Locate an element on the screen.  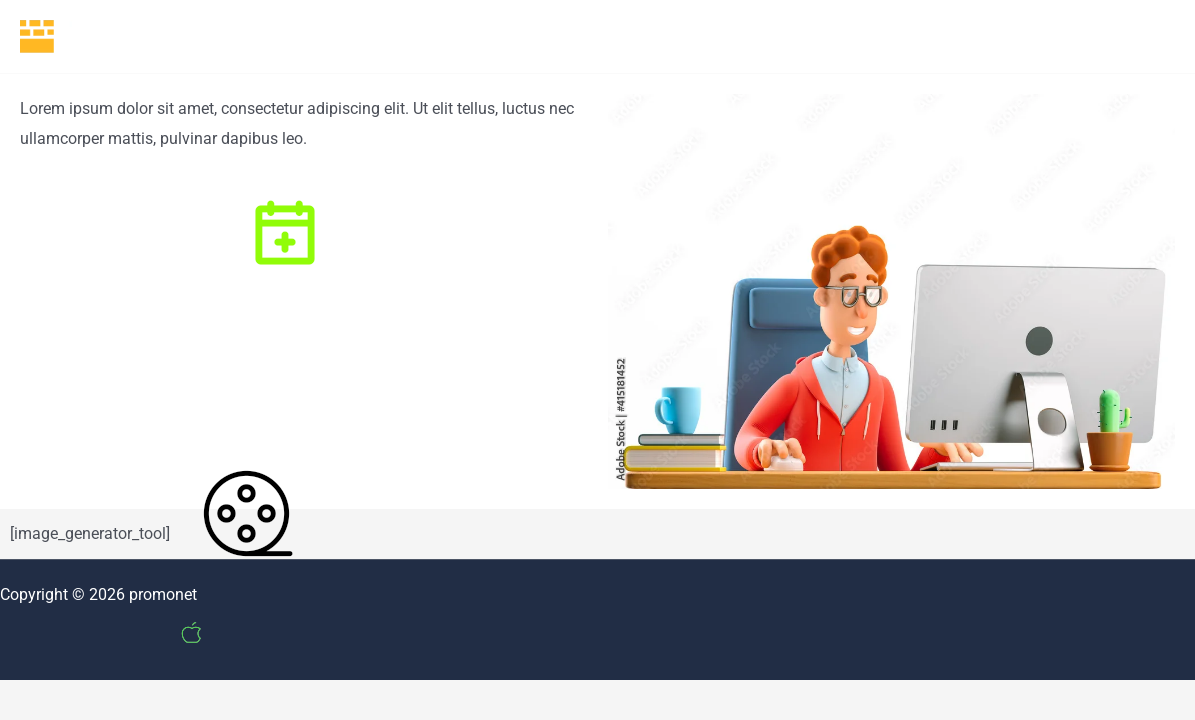
indicates Apple device or iOS compatibility is located at coordinates (192, 634).